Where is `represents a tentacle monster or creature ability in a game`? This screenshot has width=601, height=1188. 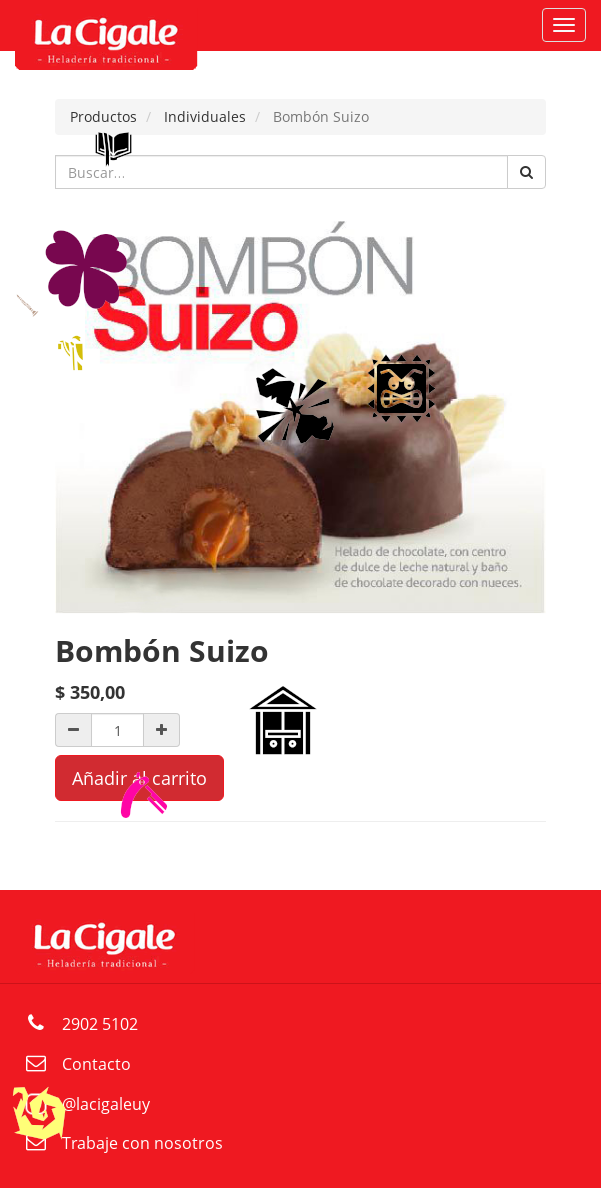
represents a tentacle monster or creature ability in a game is located at coordinates (39, 1113).